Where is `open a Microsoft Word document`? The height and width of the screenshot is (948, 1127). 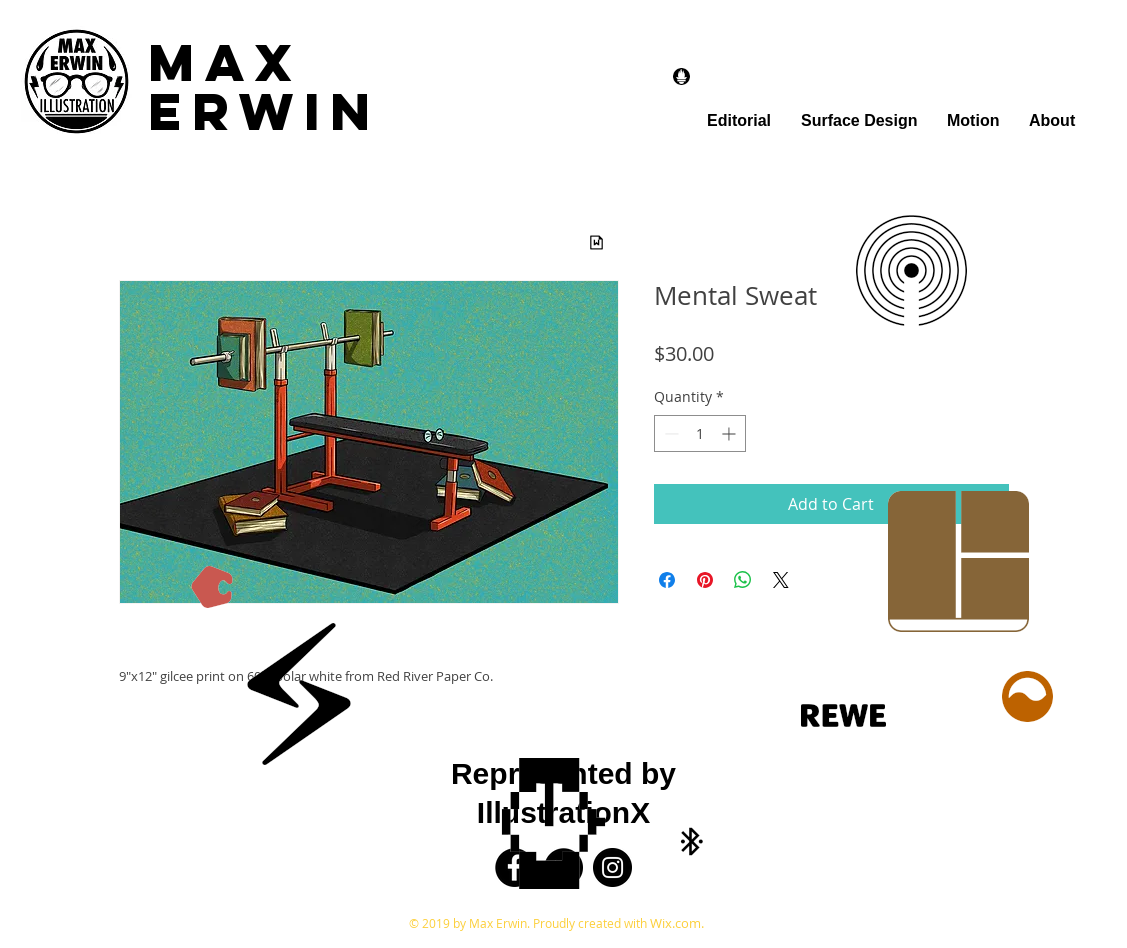
open a Microsoft Word document is located at coordinates (596, 242).